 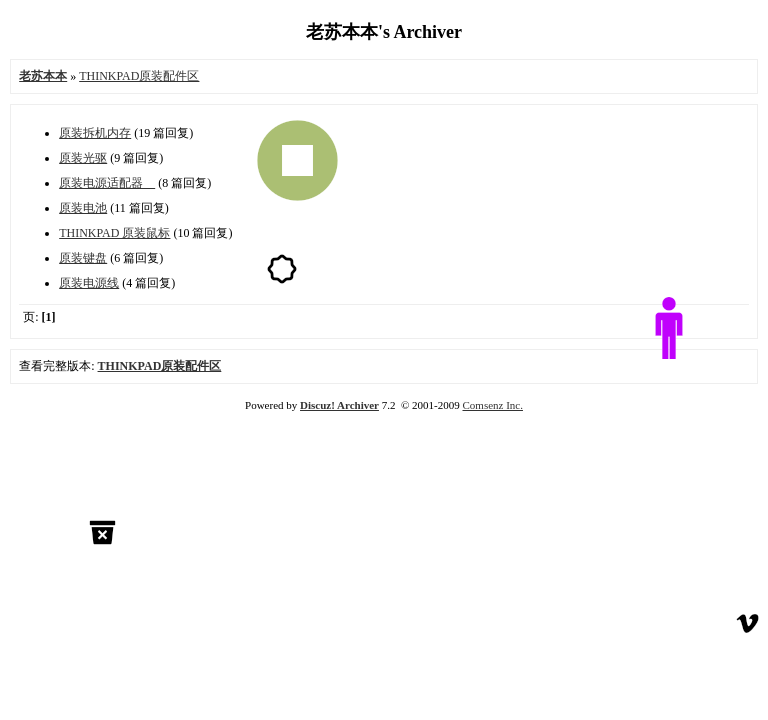 What do you see at coordinates (297, 160) in the screenshot?
I see `stop media playback` at bounding box center [297, 160].